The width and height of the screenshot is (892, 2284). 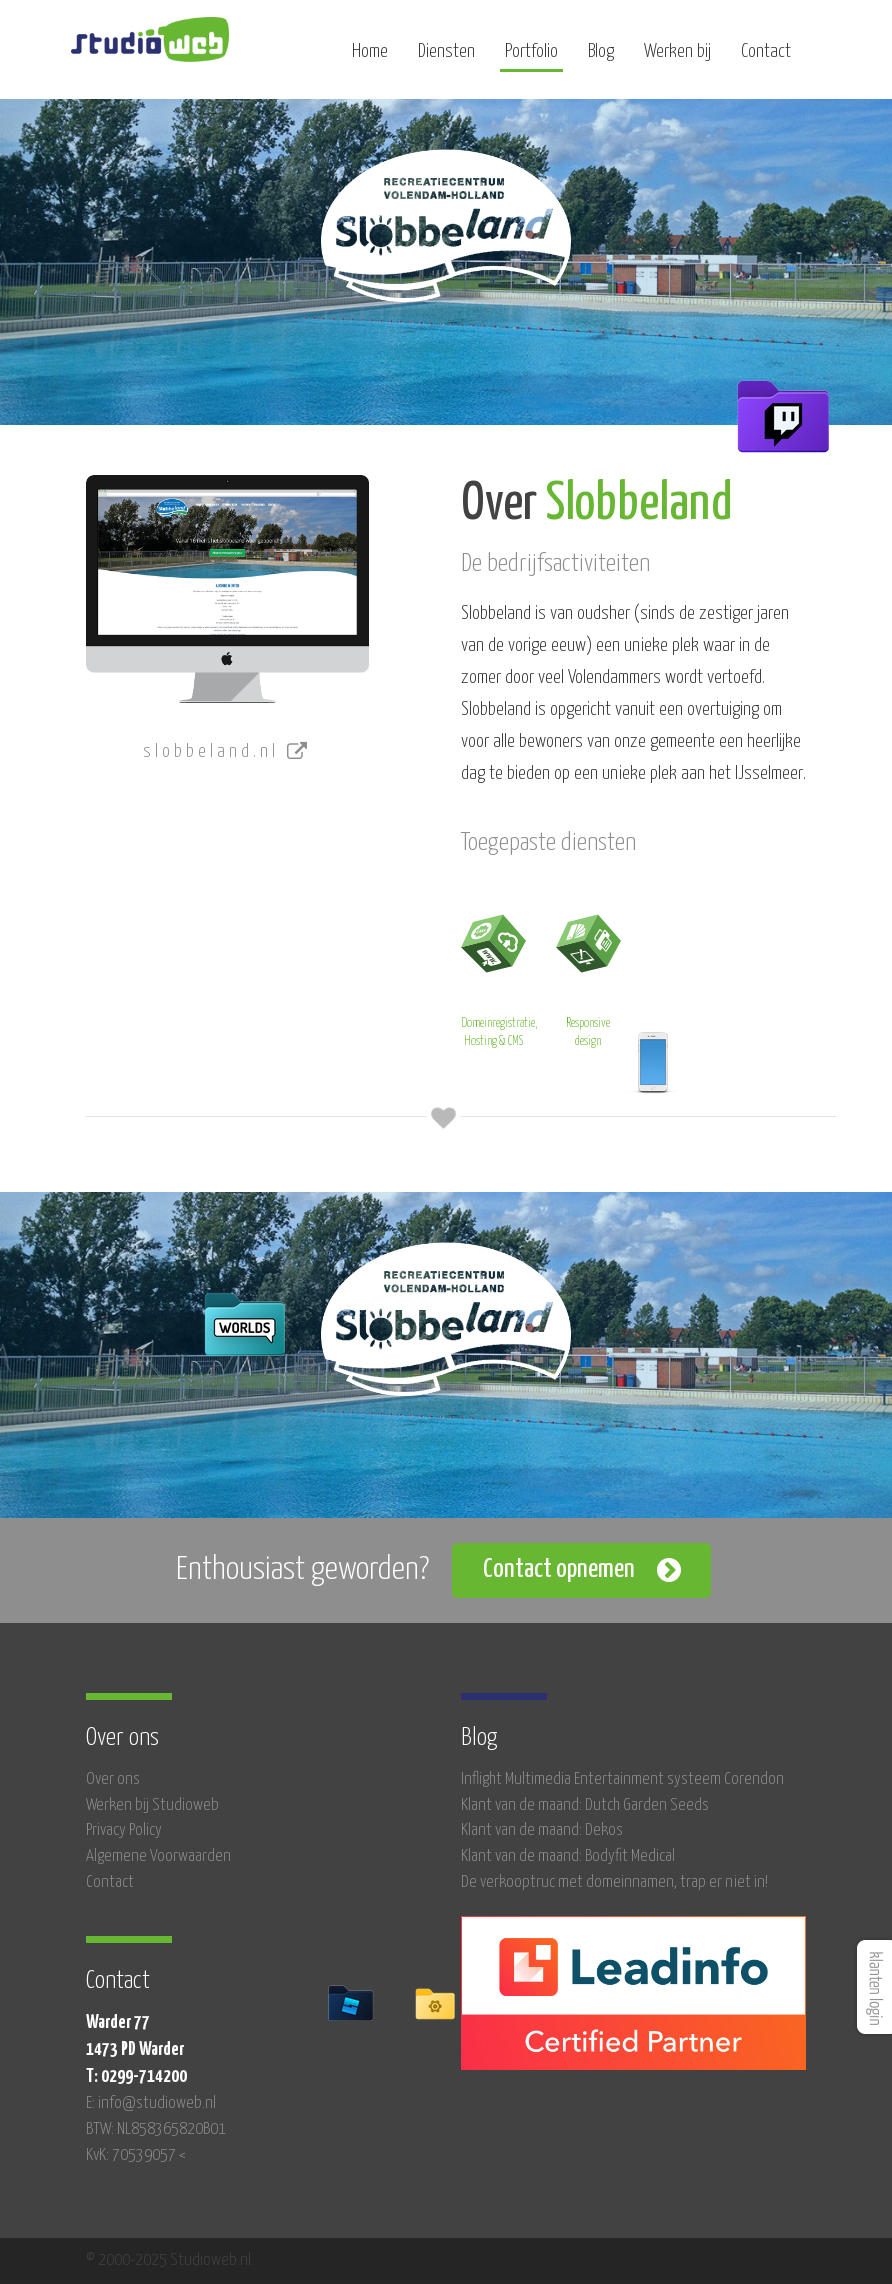 What do you see at coordinates (244, 1326) in the screenshot?
I see `open vrchat worlds folder` at bounding box center [244, 1326].